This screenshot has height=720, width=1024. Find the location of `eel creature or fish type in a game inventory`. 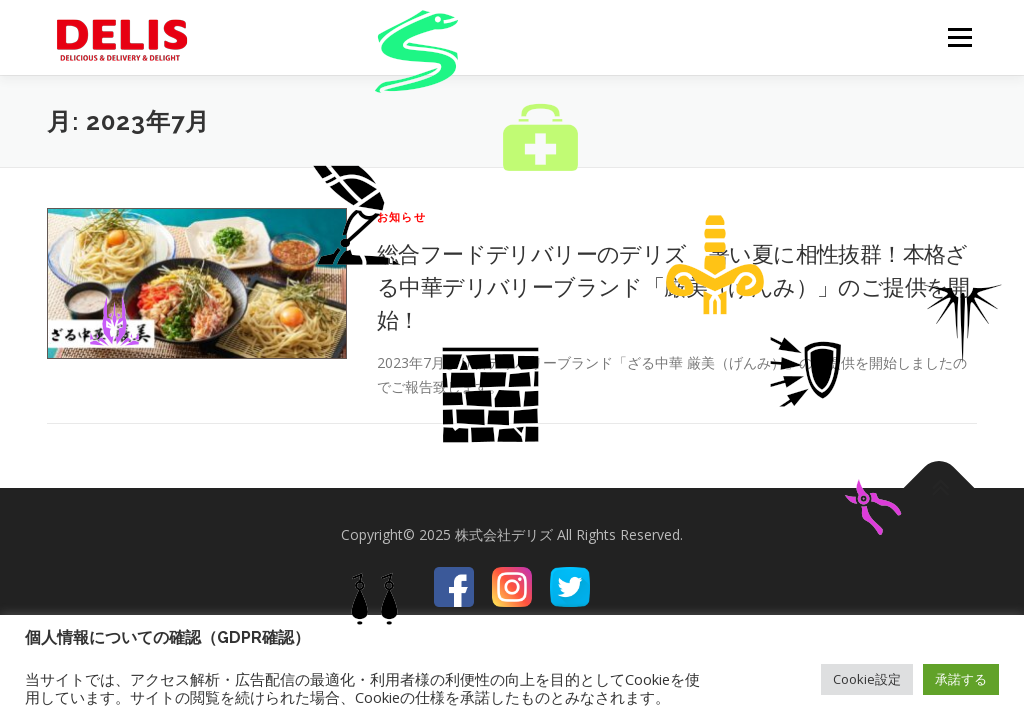

eel creature or fish type in a game inventory is located at coordinates (416, 51).